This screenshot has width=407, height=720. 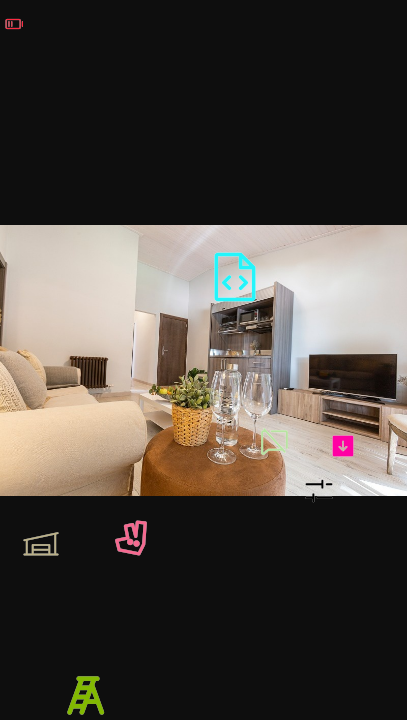 I want to click on adjust settings or preferences, so click(x=319, y=491).